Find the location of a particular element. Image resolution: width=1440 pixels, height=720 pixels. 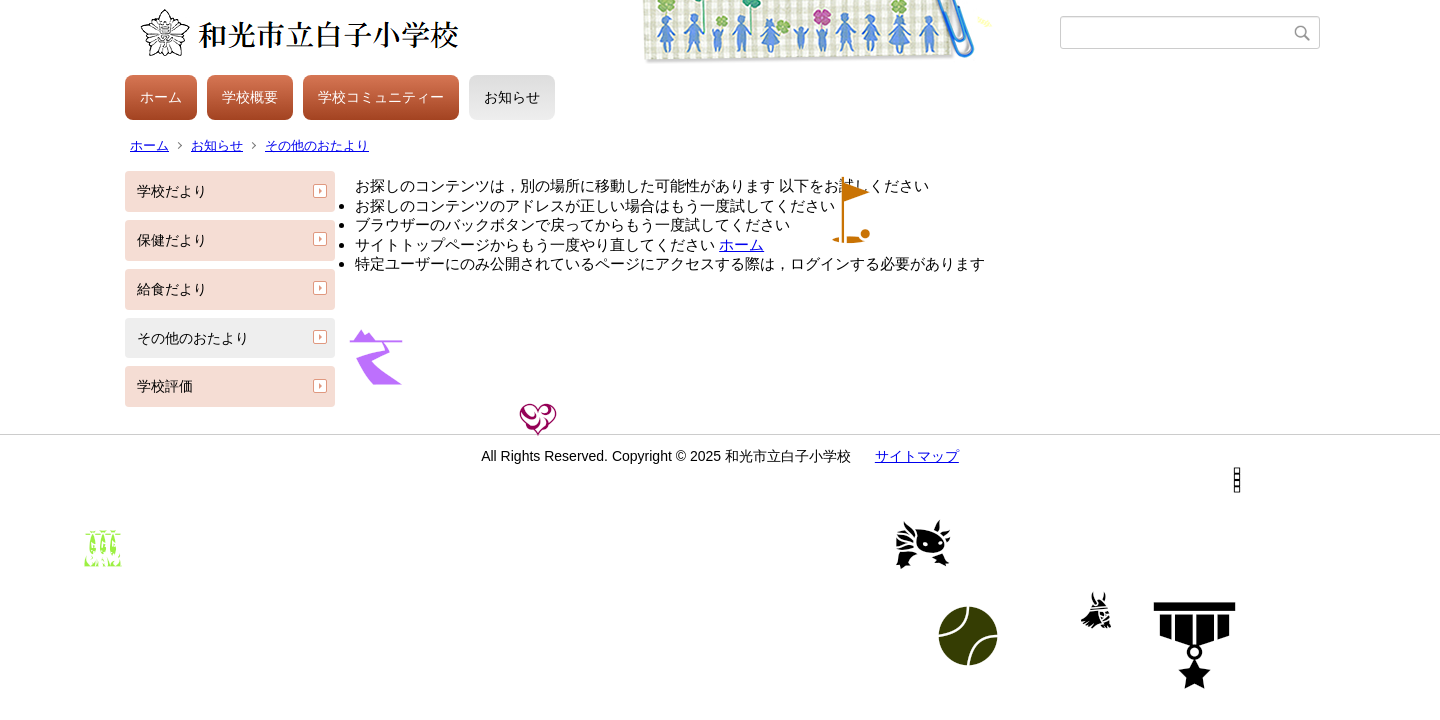

access golf or mini-golf game is located at coordinates (851, 210).